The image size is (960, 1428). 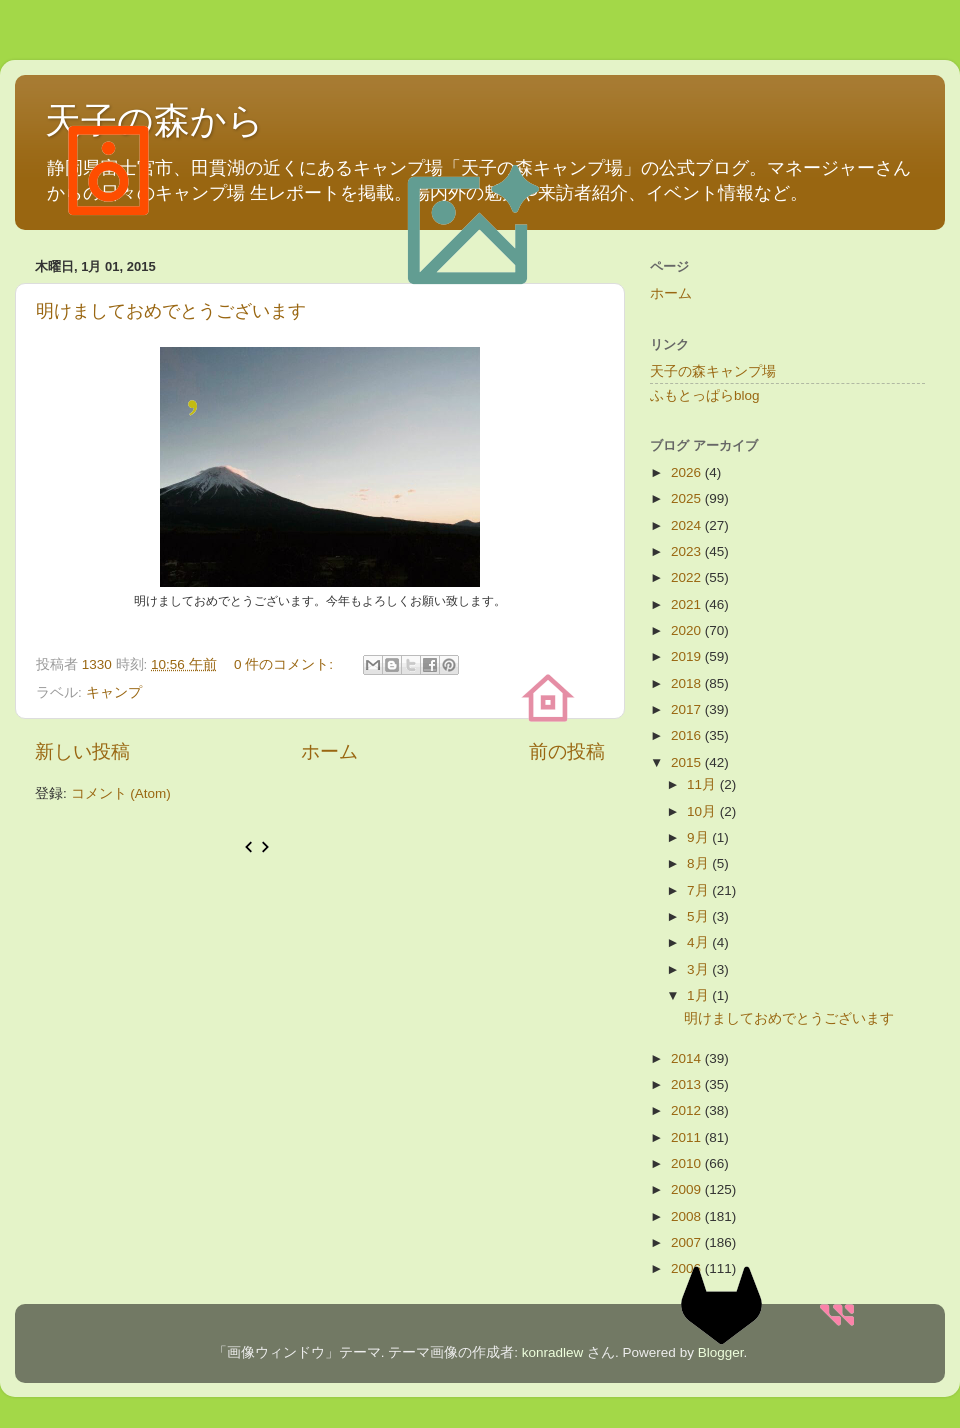 What do you see at coordinates (192, 407) in the screenshot?
I see `insert a closing quotation mark` at bounding box center [192, 407].